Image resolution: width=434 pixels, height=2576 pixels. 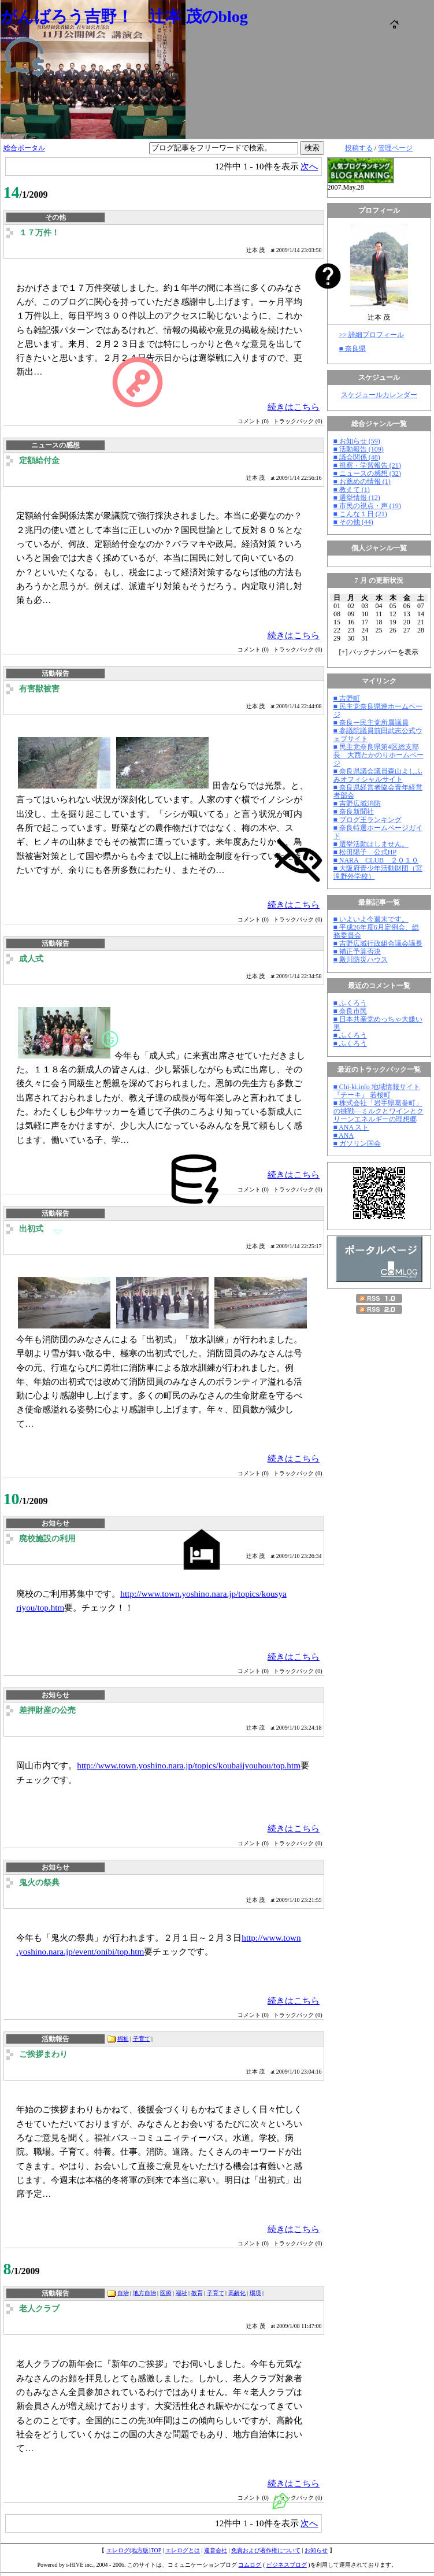 I want to click on access drawing or illustration tools, so click(x=280, y=2502).